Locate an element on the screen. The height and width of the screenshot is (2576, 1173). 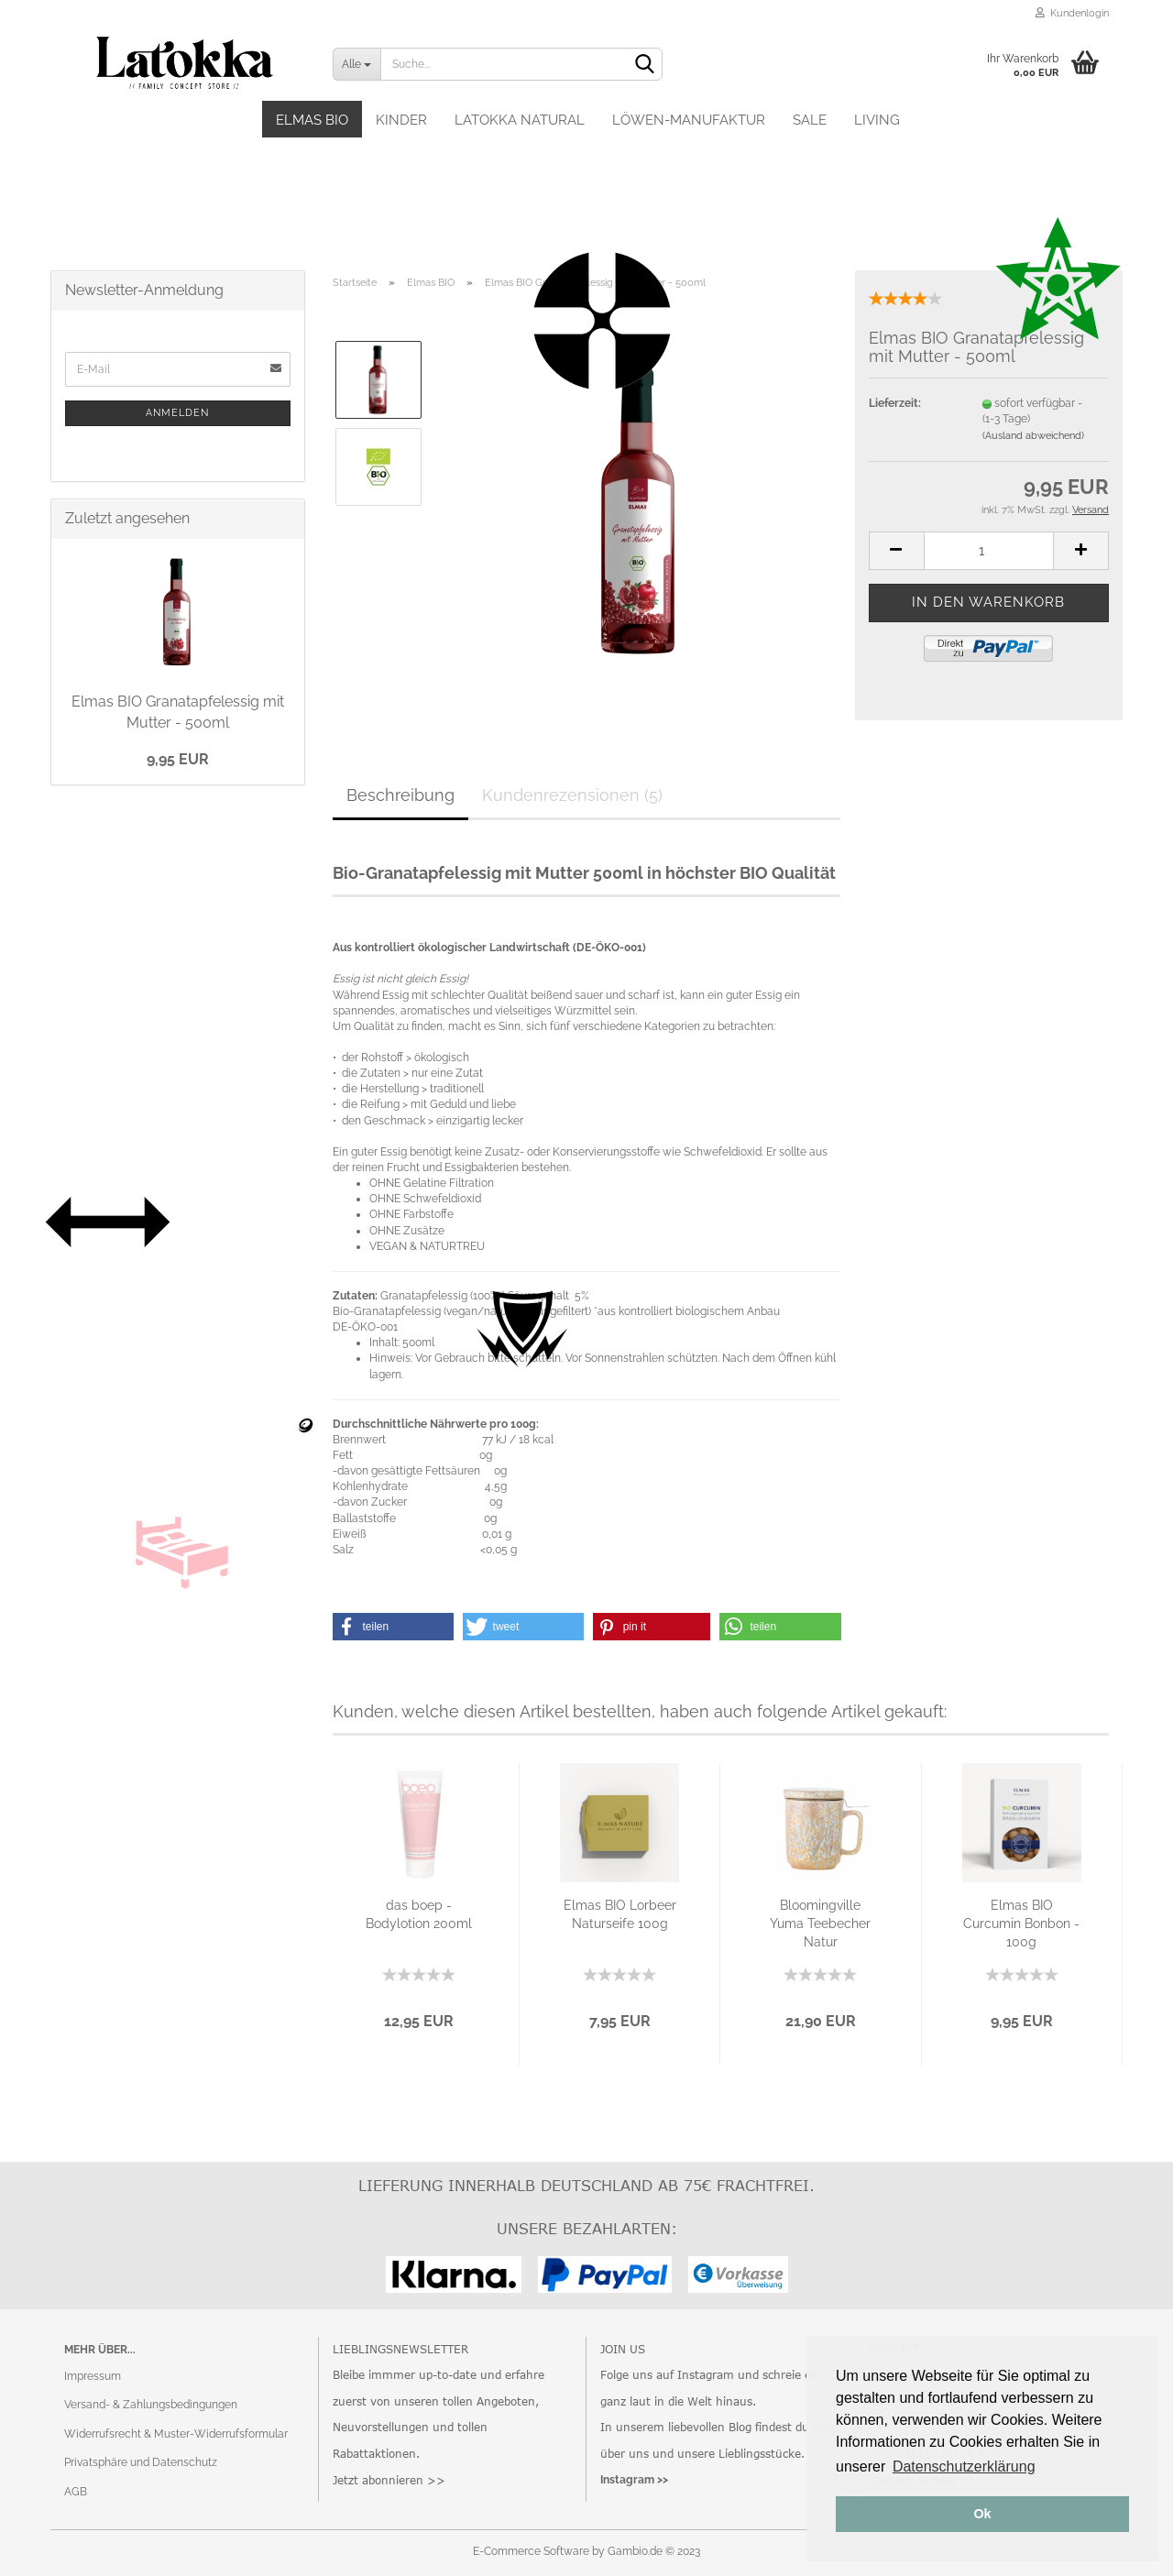
book a hotel or accommodation is located at coordinates (181, 1552).